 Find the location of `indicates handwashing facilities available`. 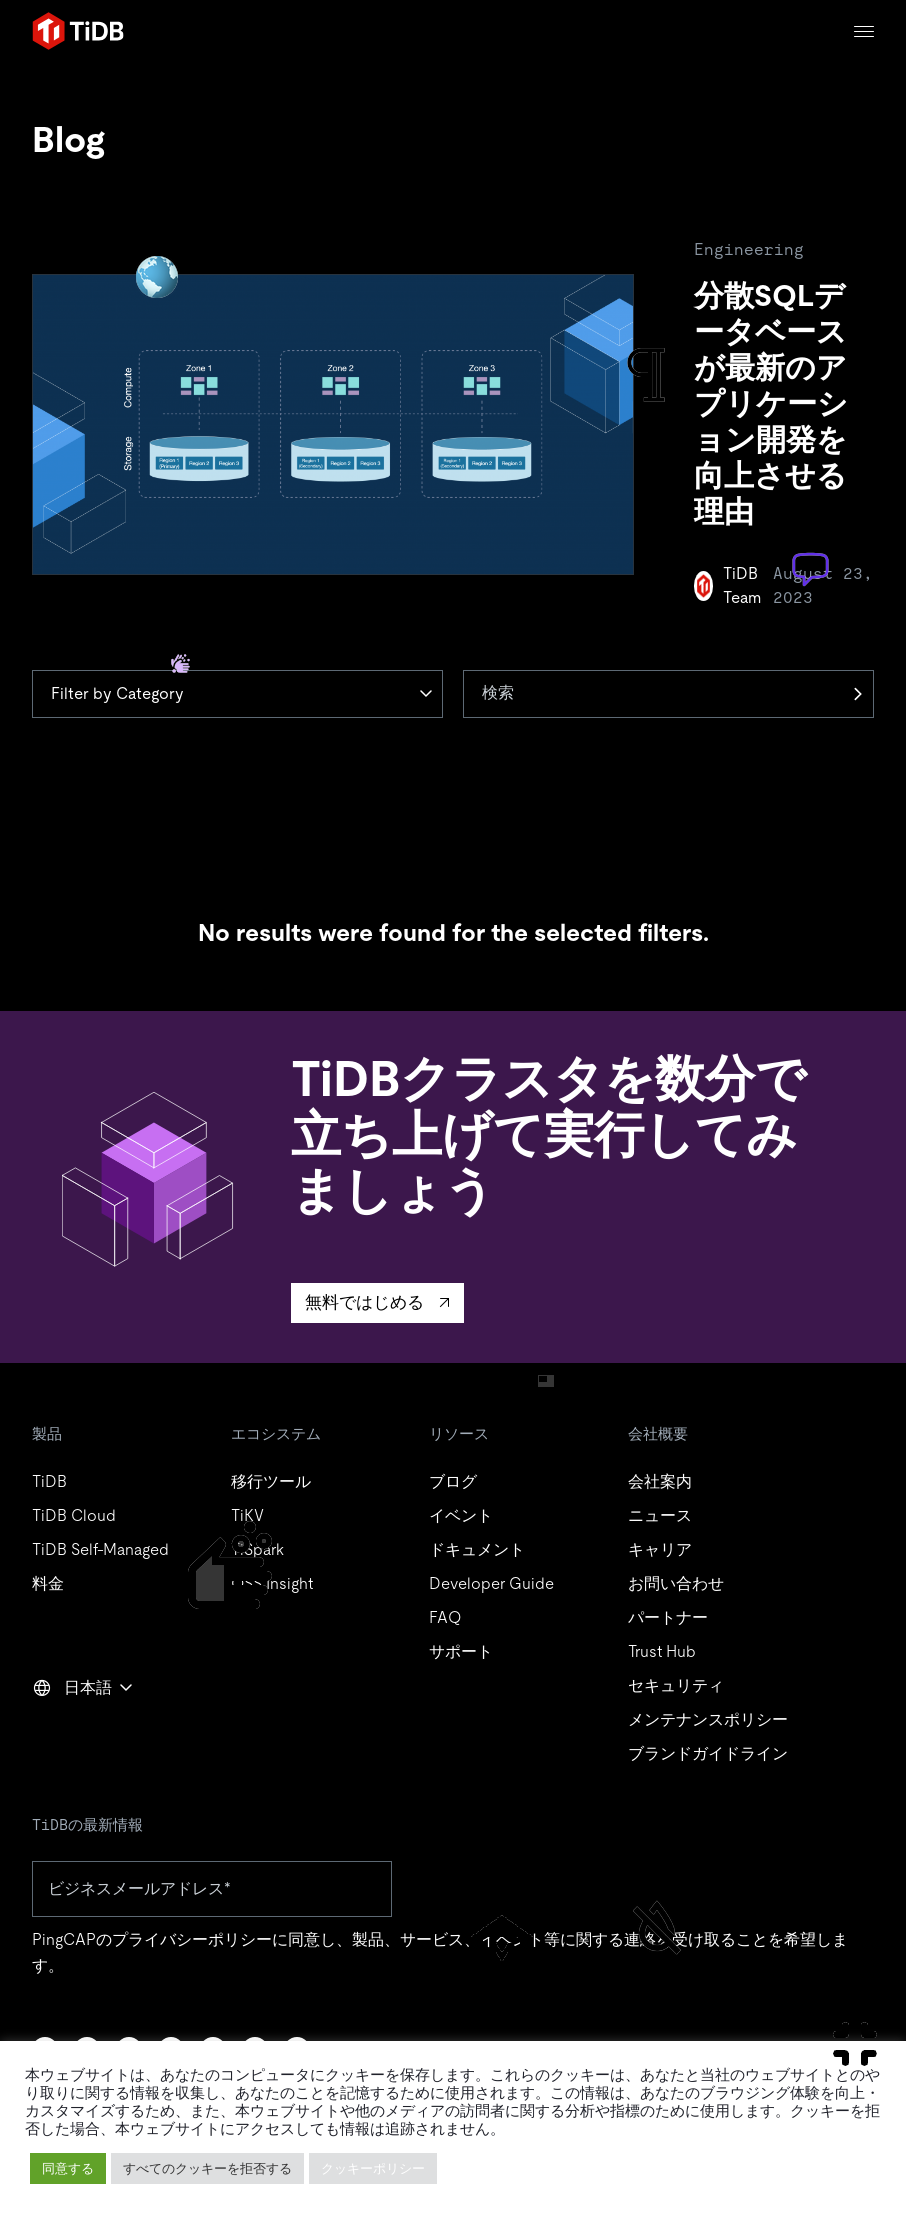

indicates handwashing facilities available is located at coordinates (232, 1565).